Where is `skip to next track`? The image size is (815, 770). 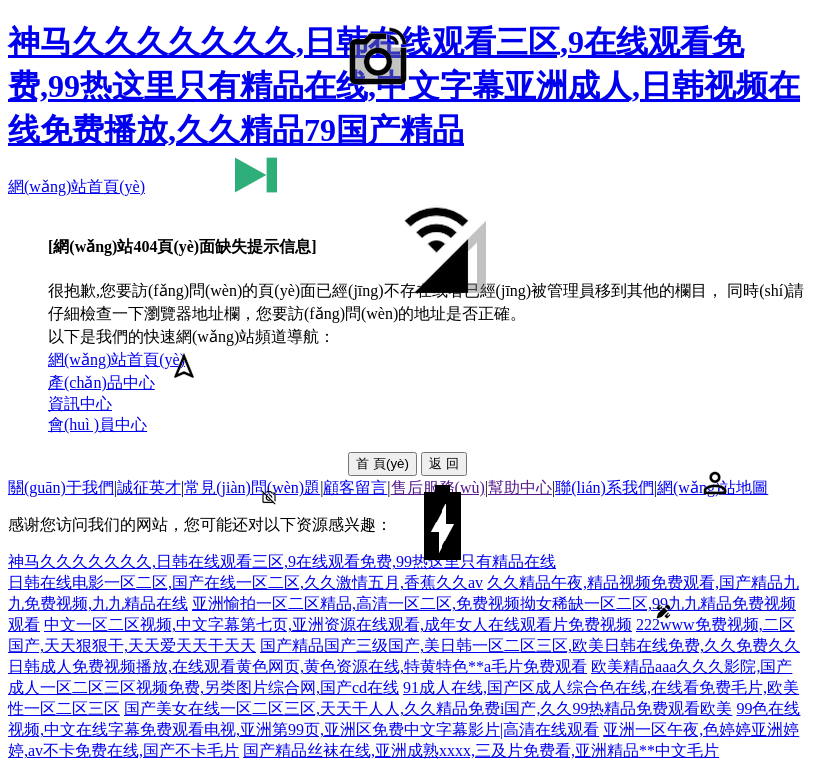
skip to next track is located at coordinates (256, 175).